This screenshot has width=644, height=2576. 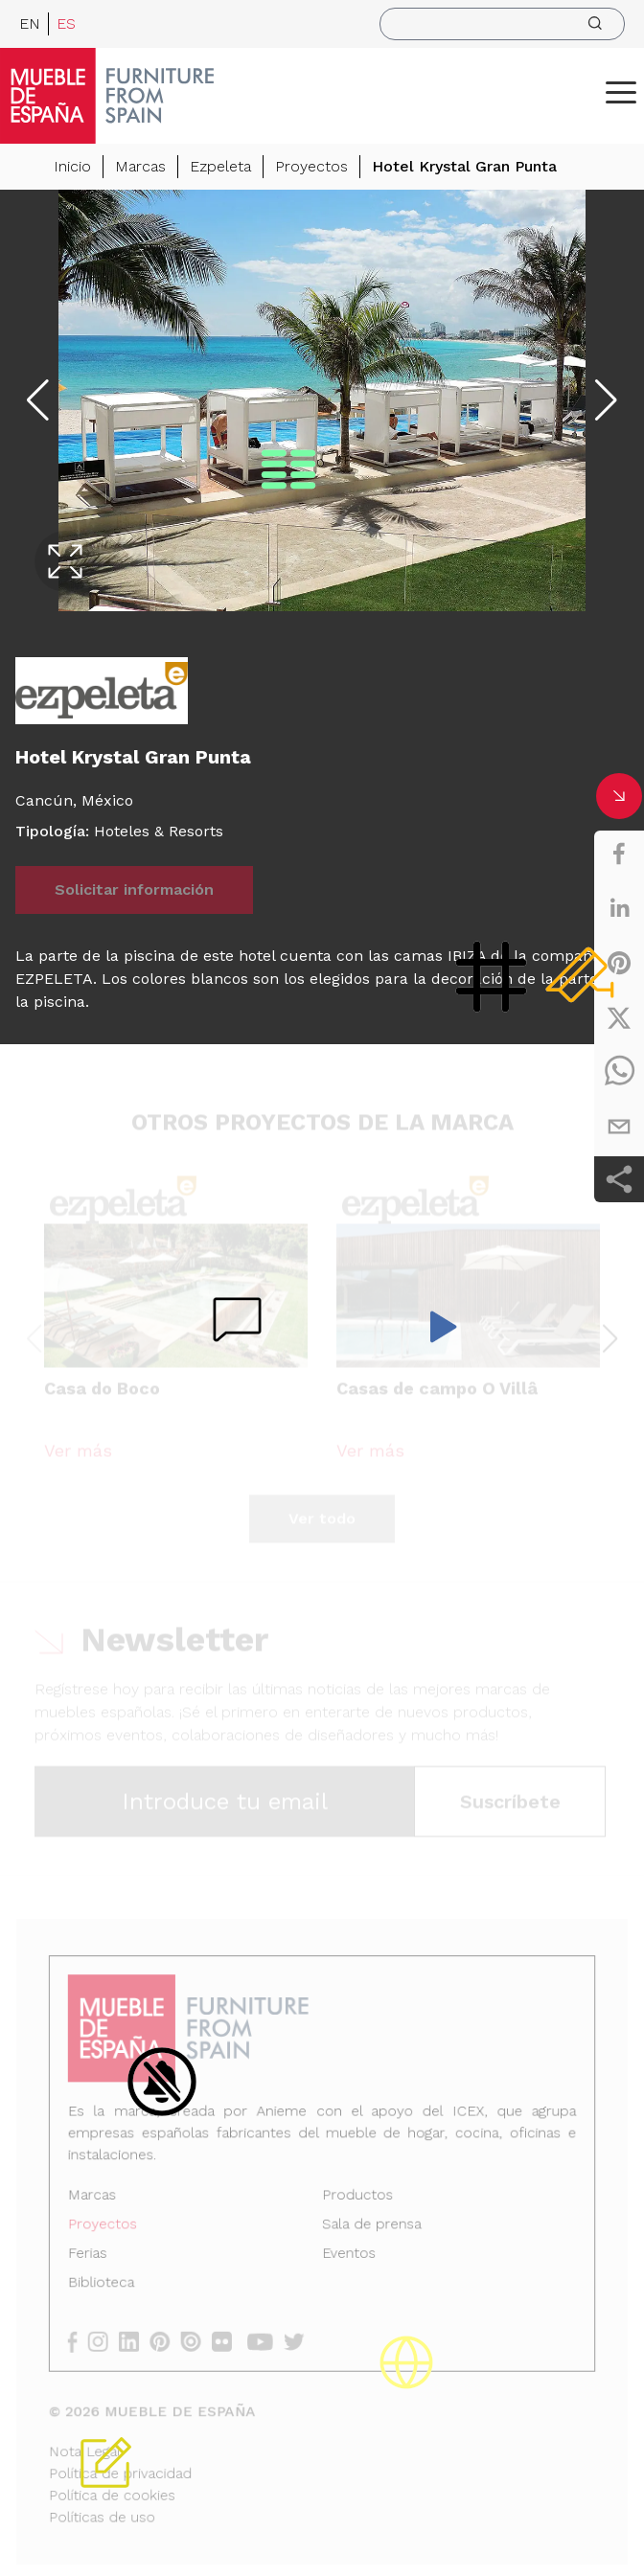 What do you see at coordinates (288, 470) in the screenshot?
I see `switch to multi-column text layout` at bounding box center [288, 470].